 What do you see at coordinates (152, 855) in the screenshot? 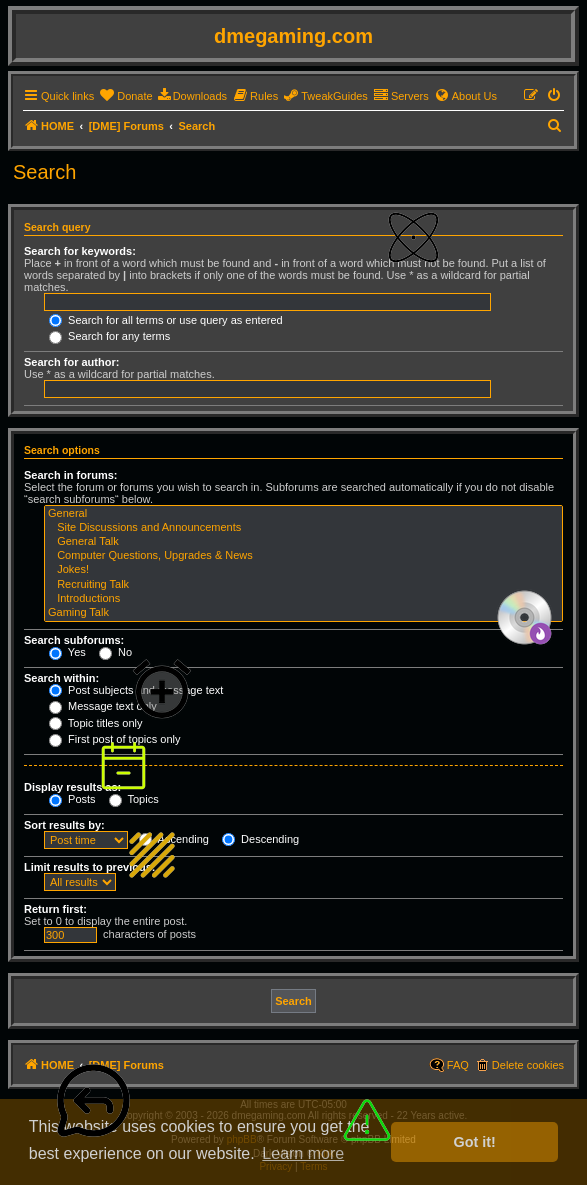
I see `apply texture or pattern to selection` at bounding box center [152, 855].